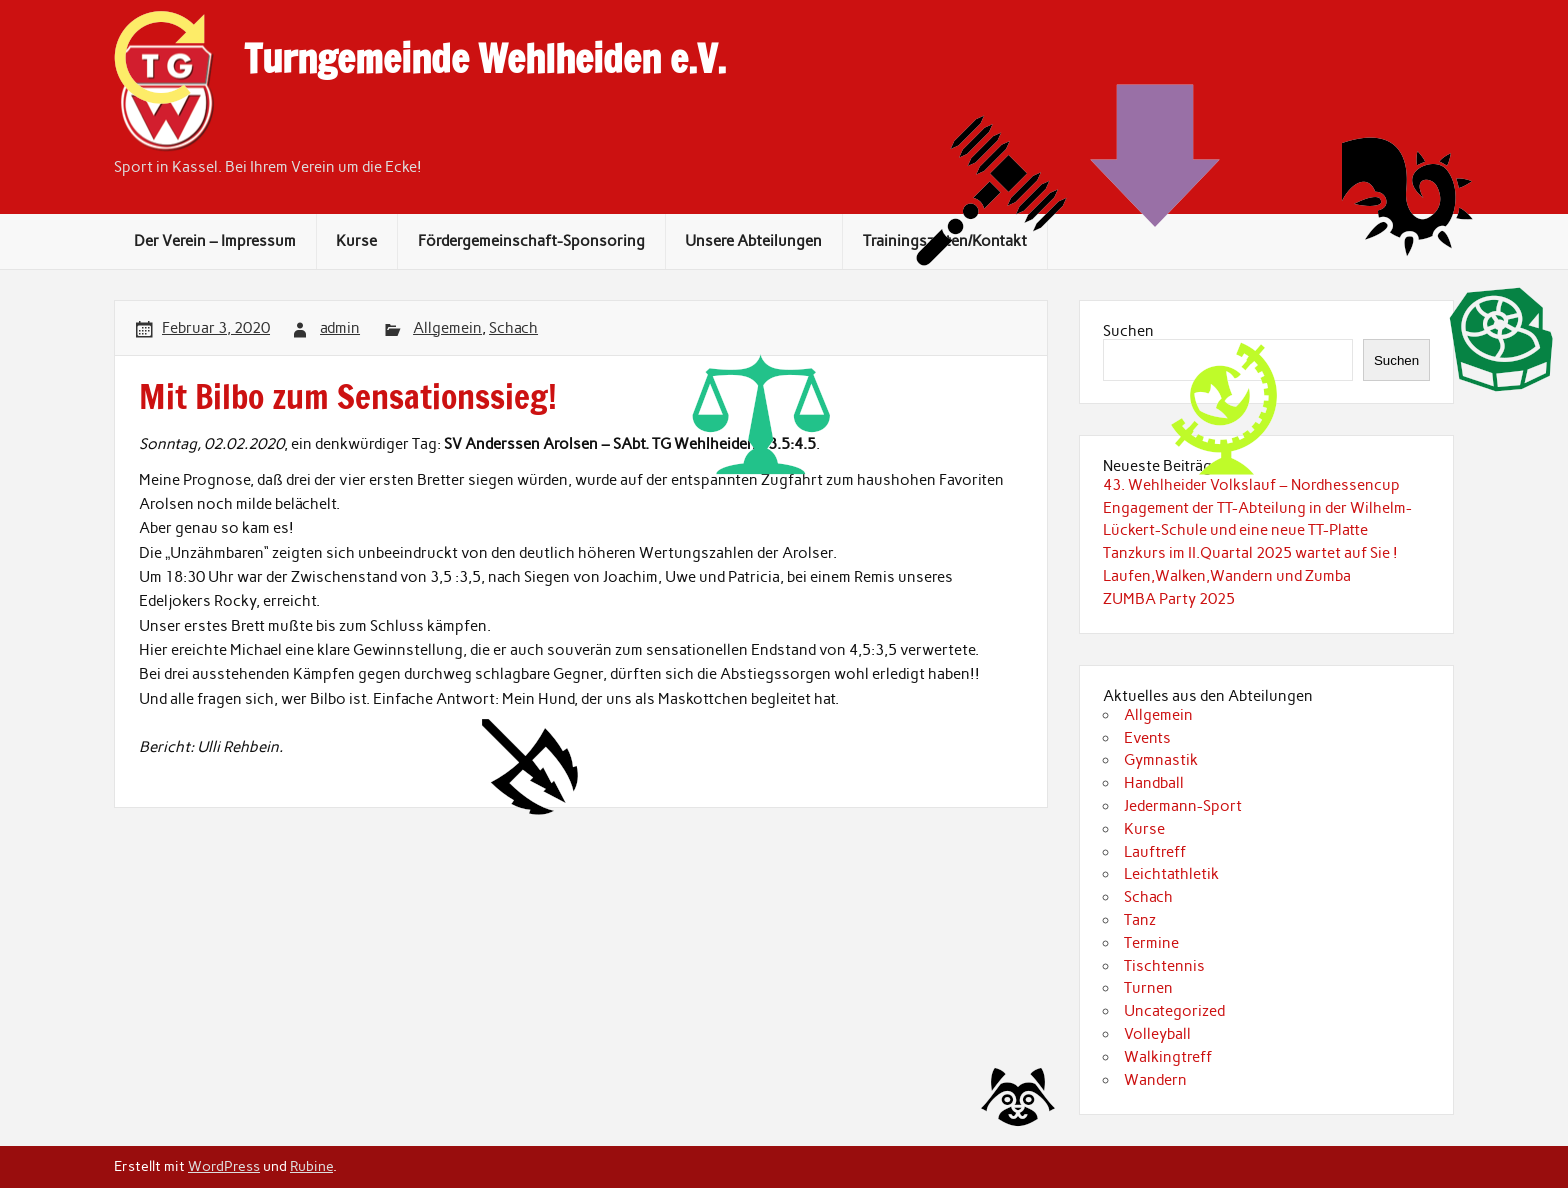  I want to click on select harpoon or trident weapon, so click(530, 766).